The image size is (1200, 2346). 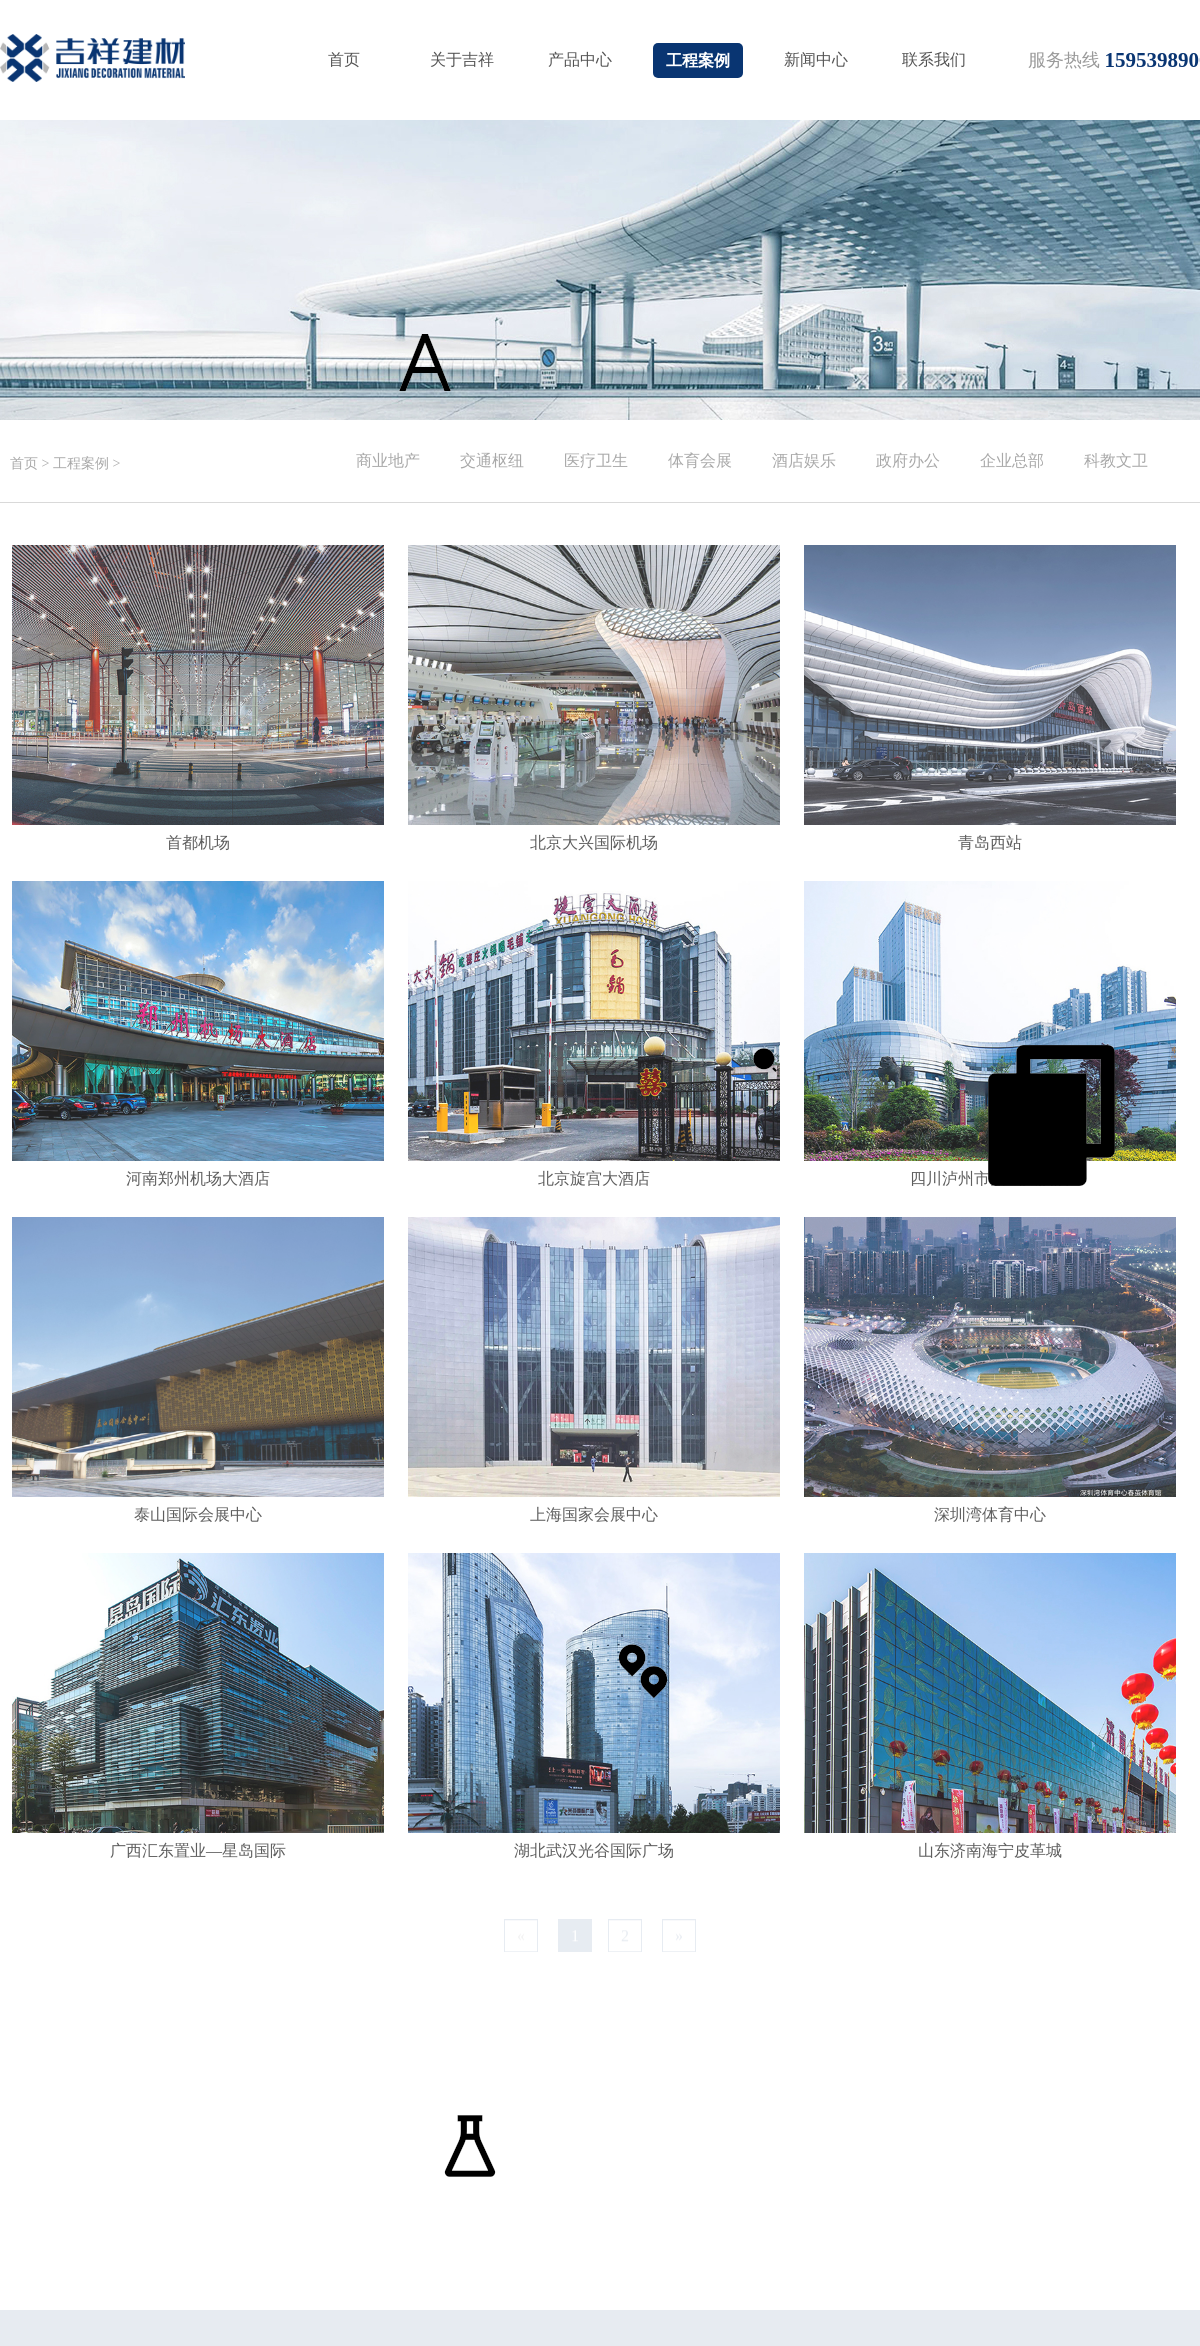 I want to click on change the font family in a text editor, so click(x=425, y=361).